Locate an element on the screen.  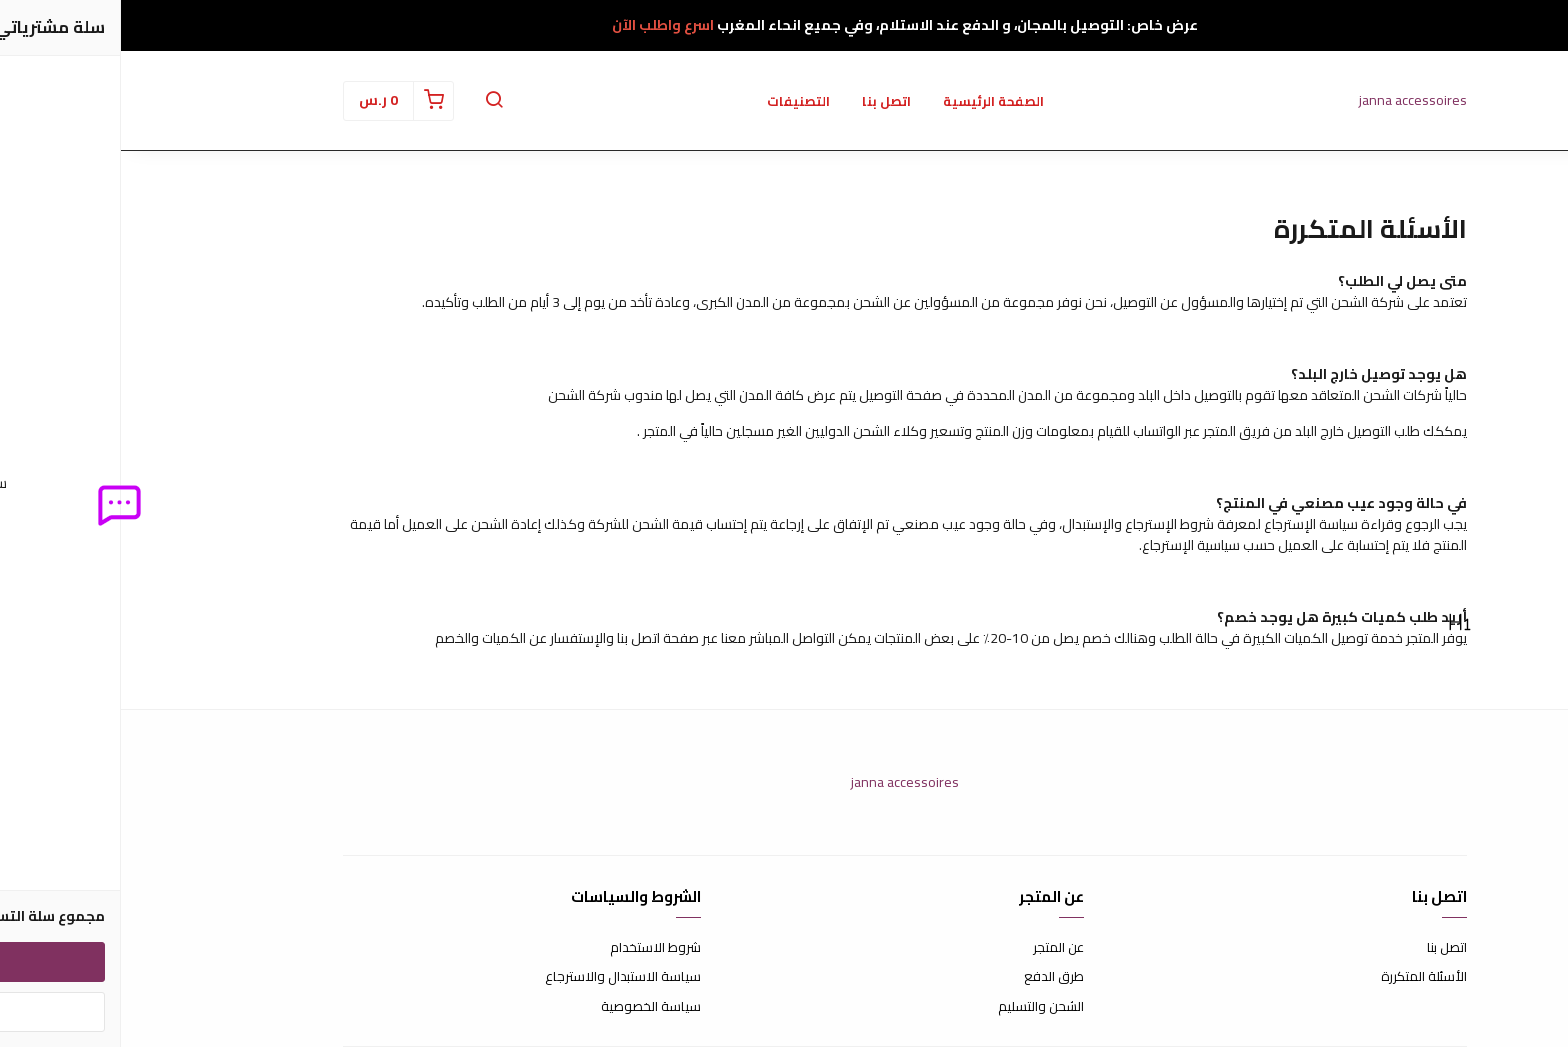
open messaging or chat is located at coordinates (119, 504).